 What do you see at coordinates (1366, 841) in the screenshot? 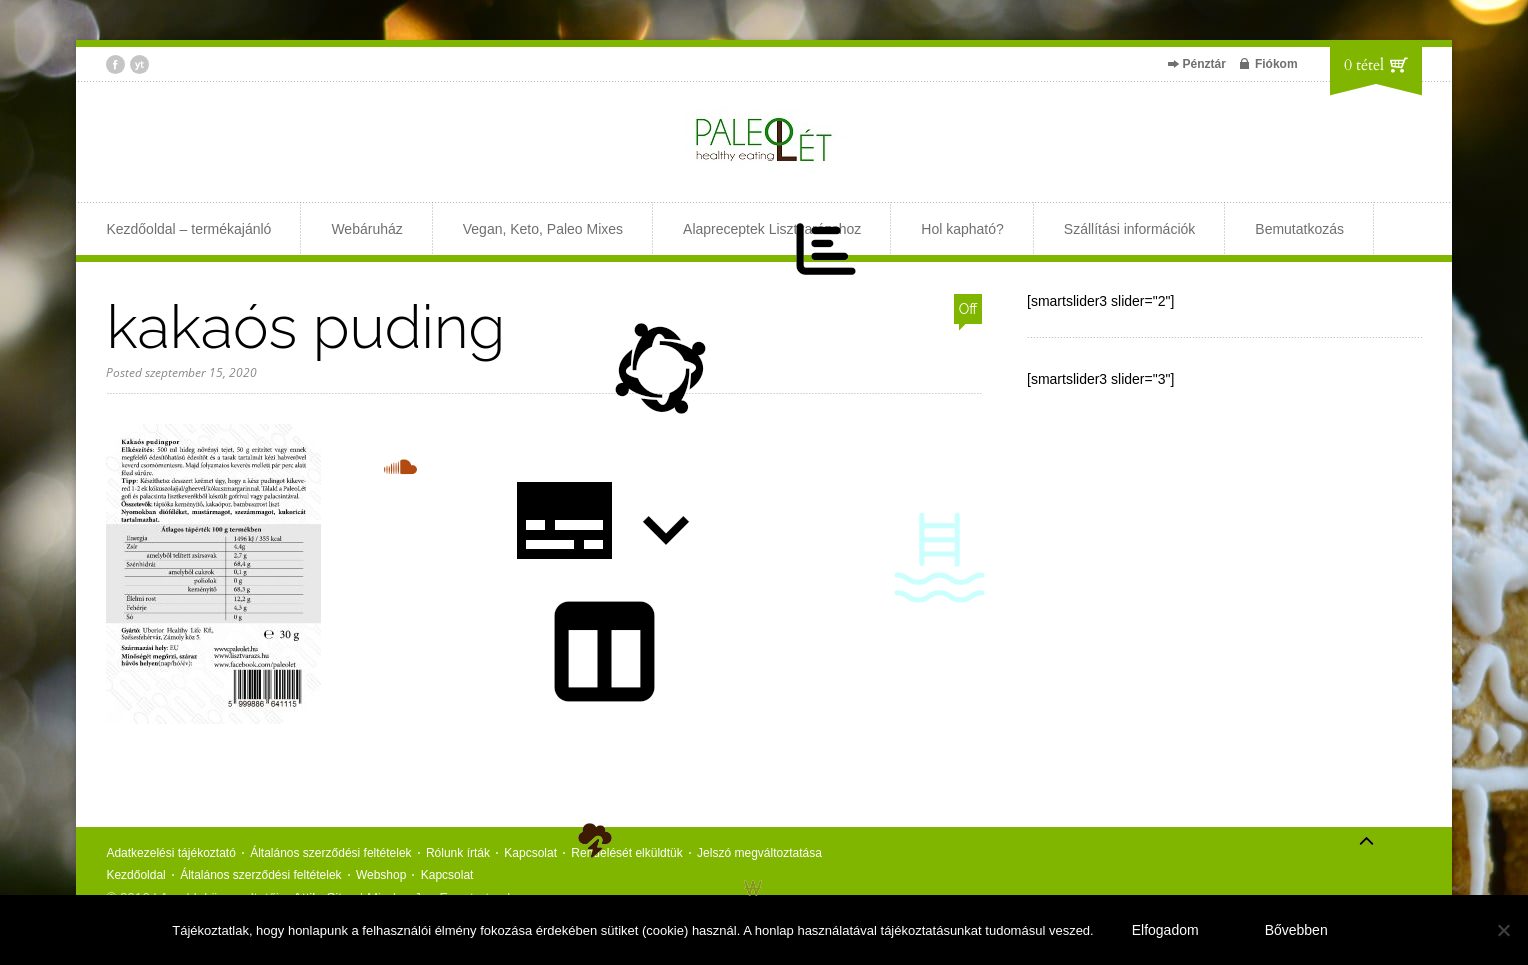
I see `collapse an expanded section` at bounding box center [1366, 841].